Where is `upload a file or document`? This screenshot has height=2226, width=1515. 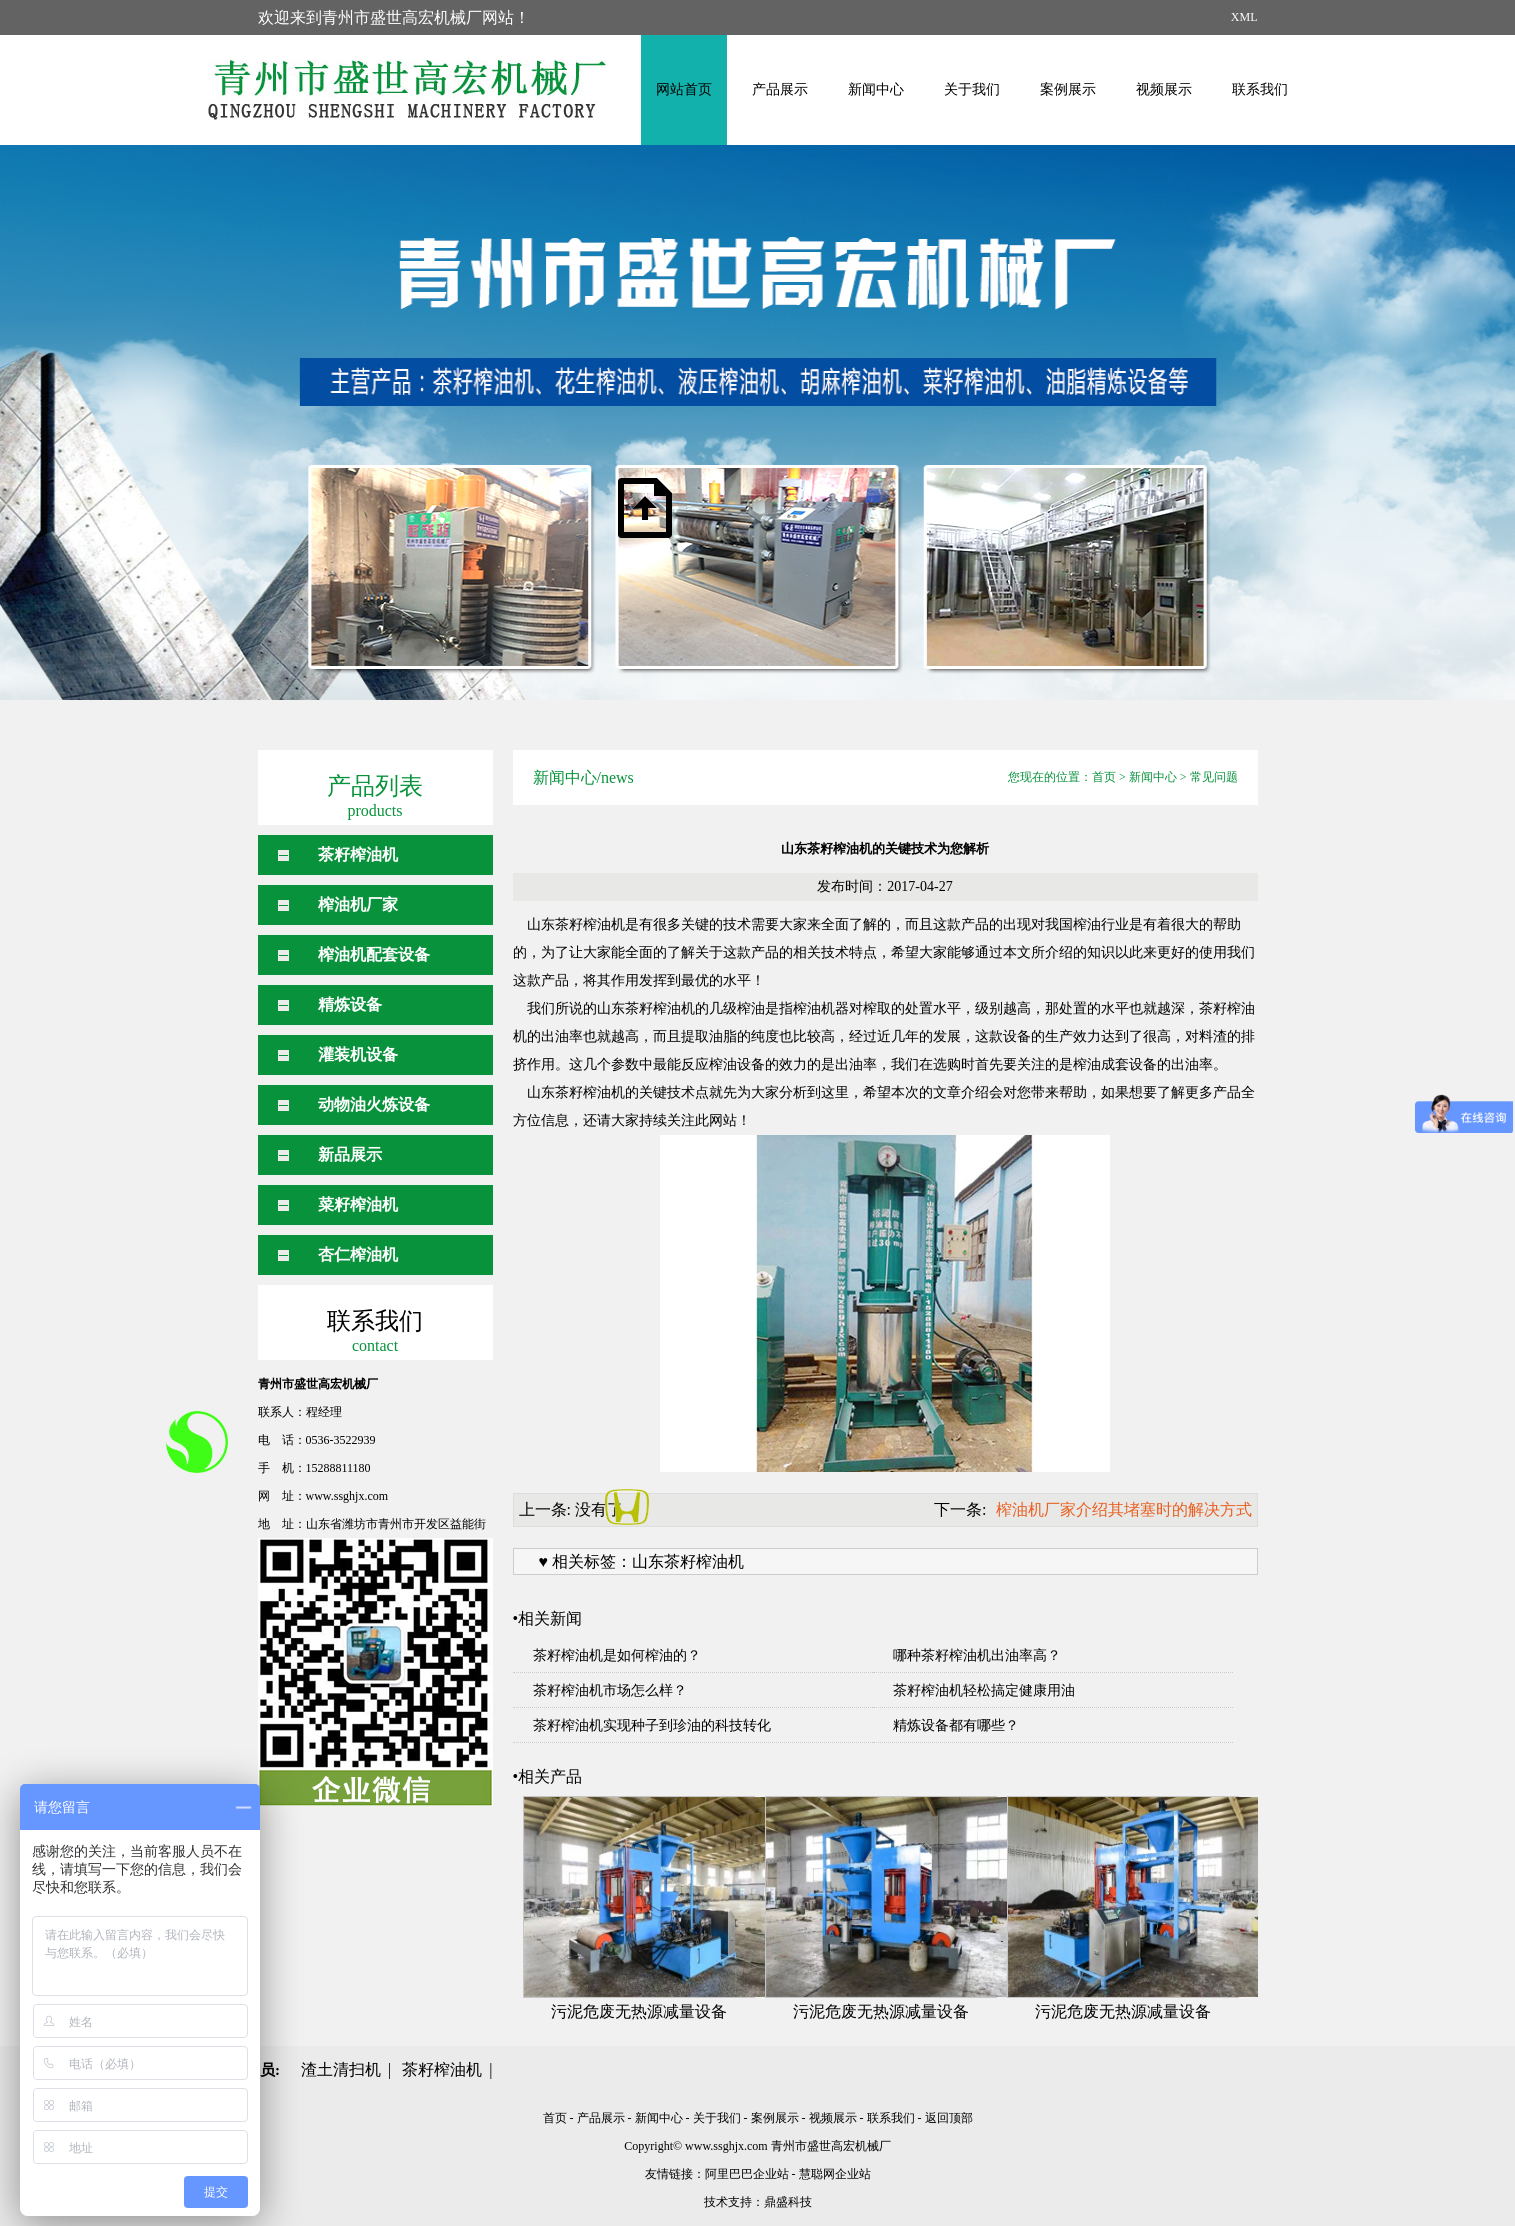
upload a file or document is located at coordinates (645, 508).